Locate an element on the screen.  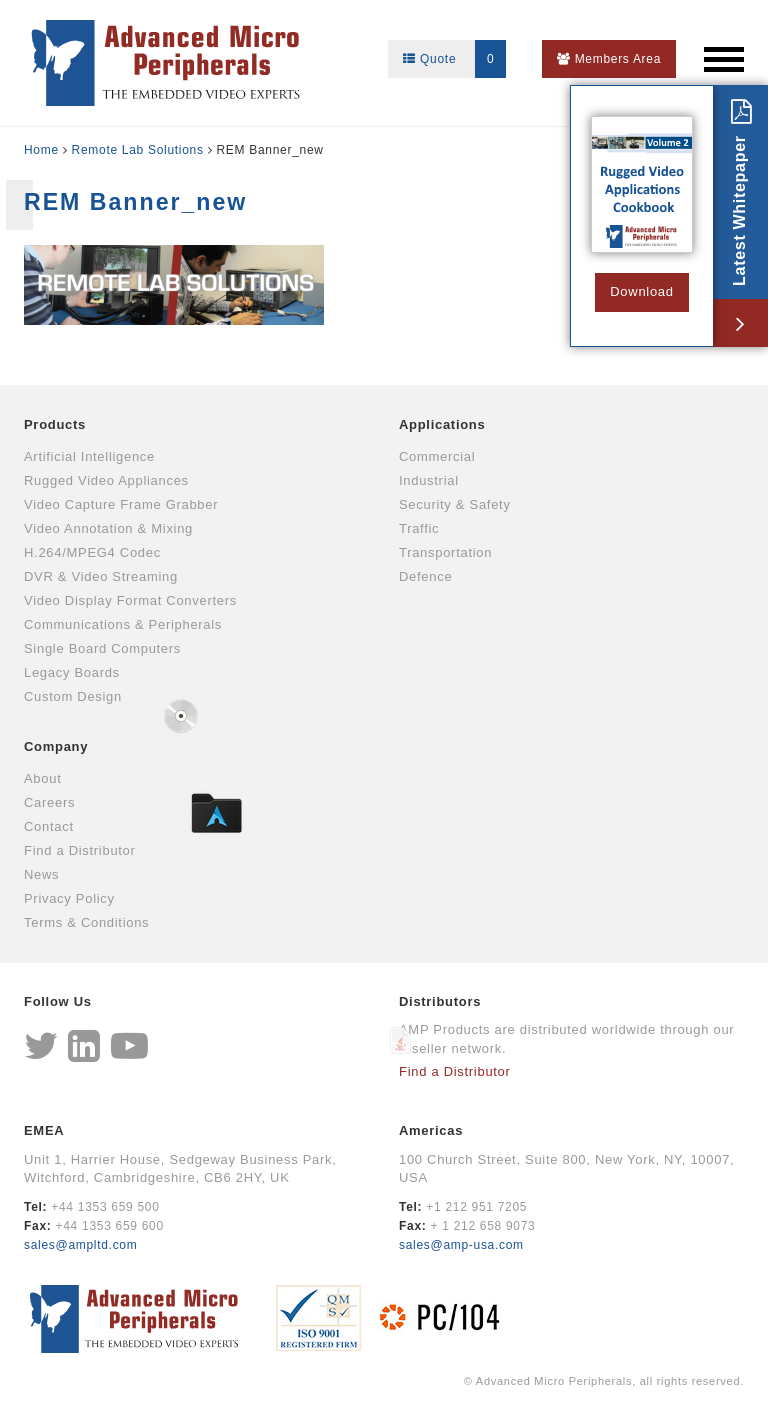
access audio CD drive is located at coordinates (181, 716).